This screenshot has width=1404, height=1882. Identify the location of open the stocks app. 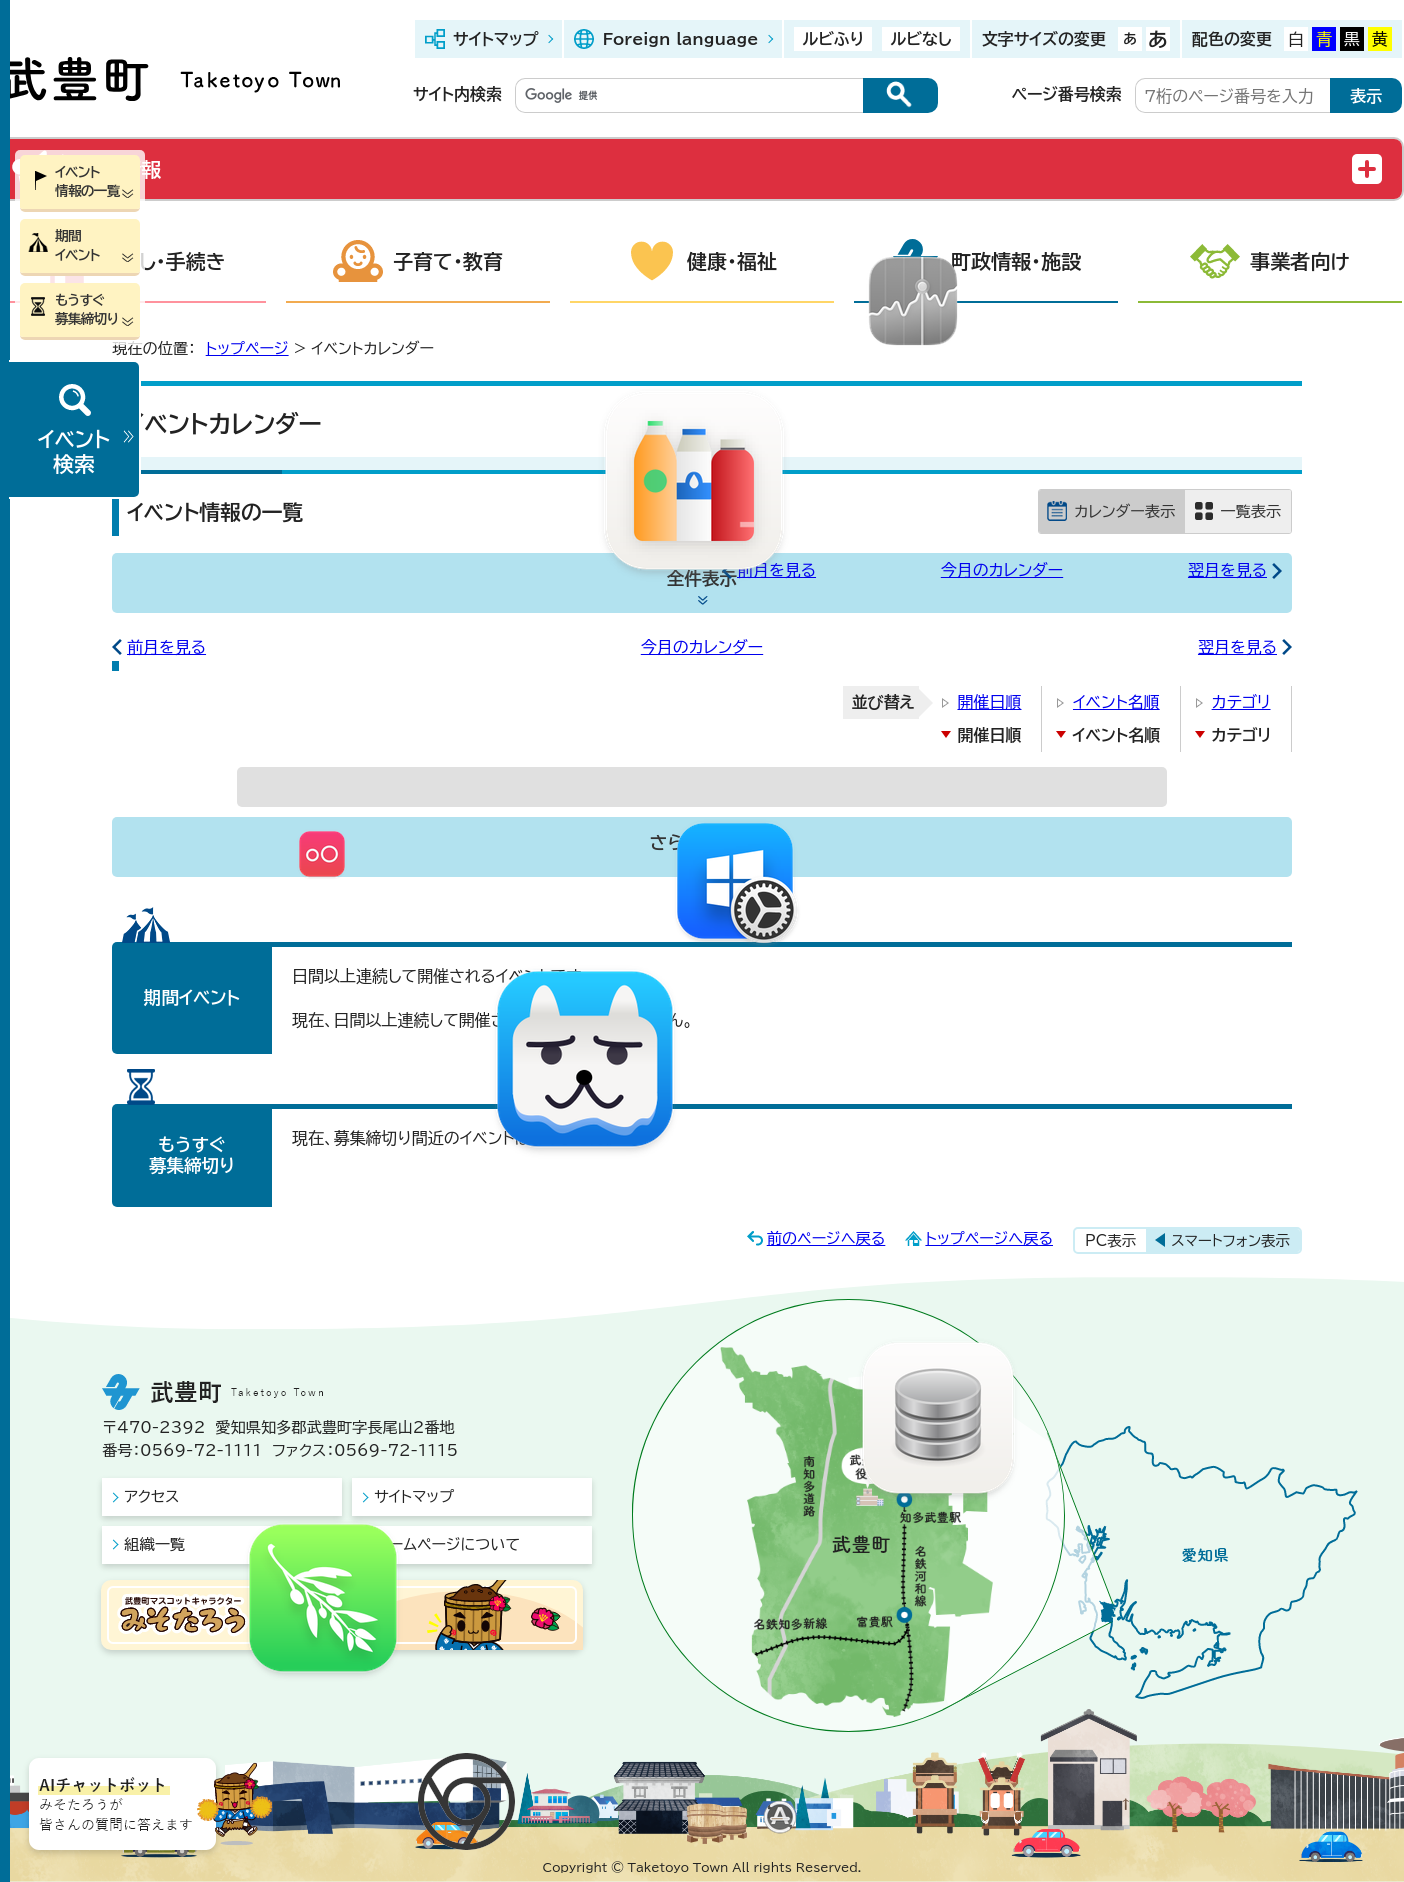
(913, 301).